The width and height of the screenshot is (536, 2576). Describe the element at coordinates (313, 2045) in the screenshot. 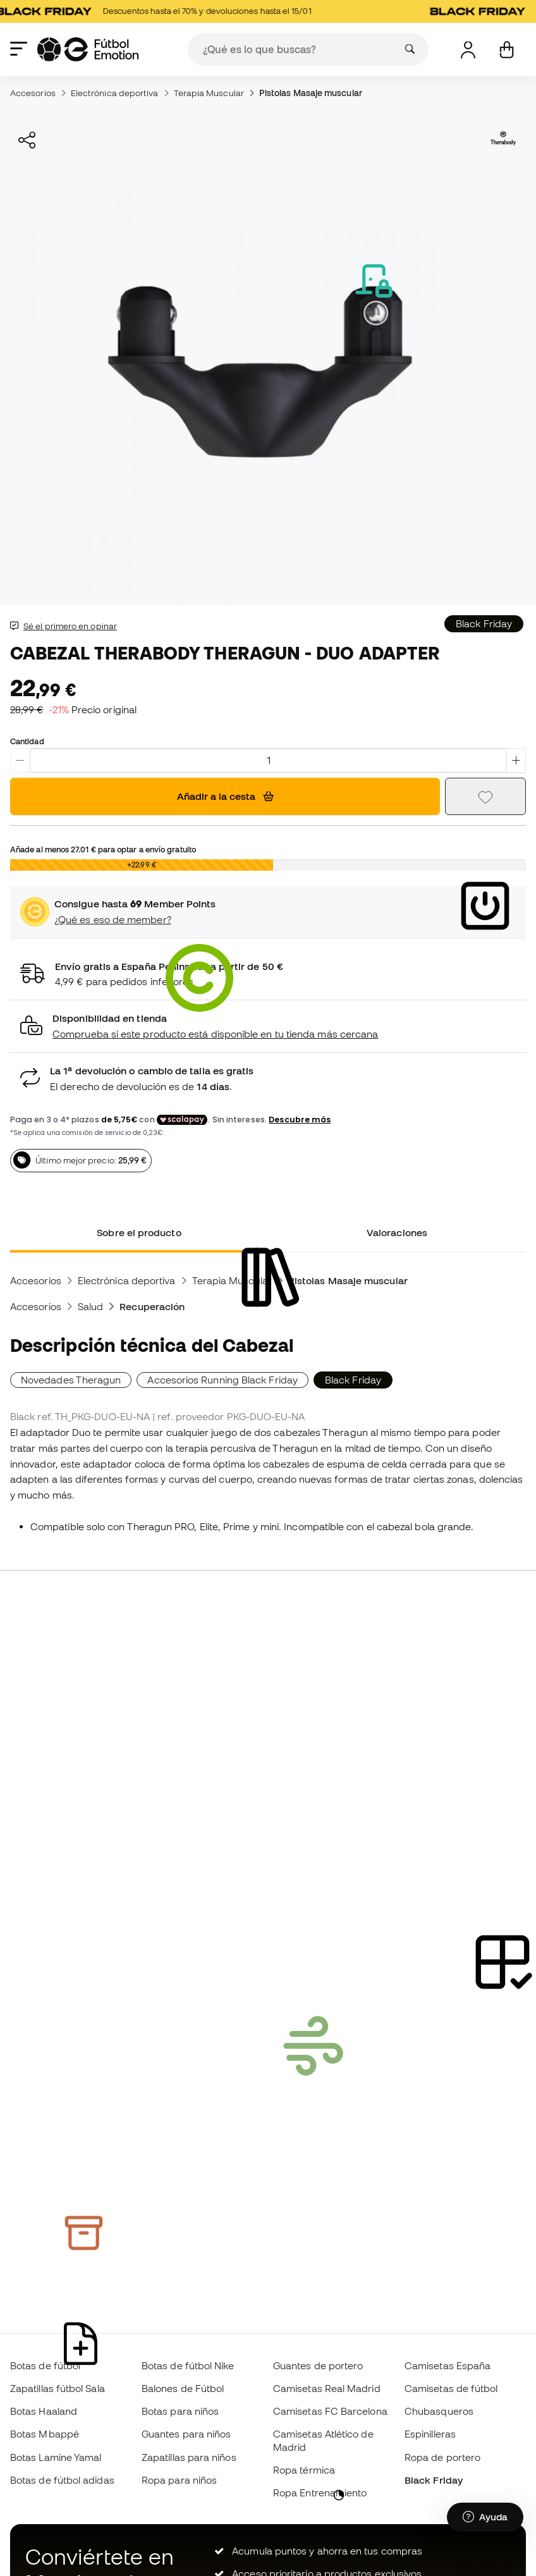

I see `indicates current wind conditions` at that location.